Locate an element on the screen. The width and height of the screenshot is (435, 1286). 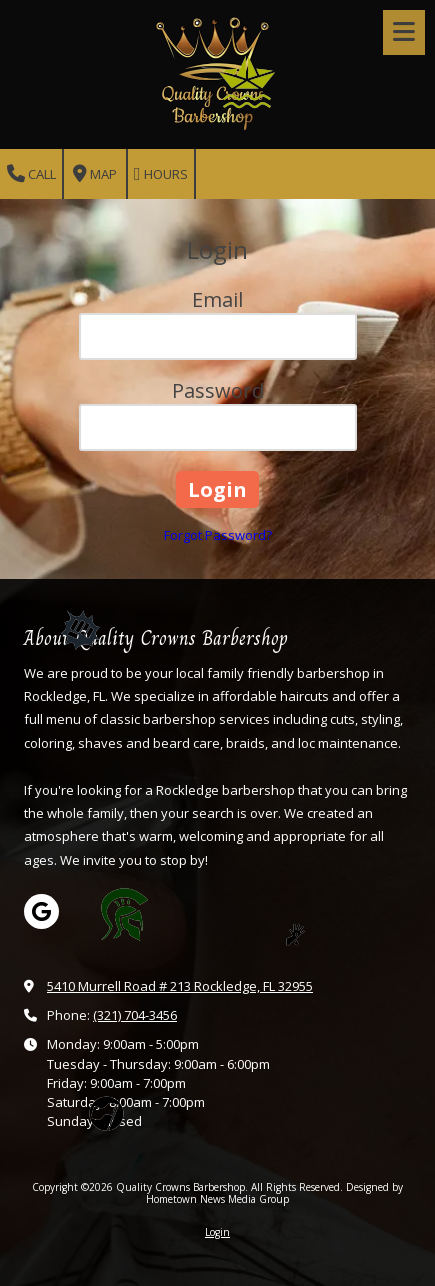
flag or report content is located at coordinates (106, 1113).